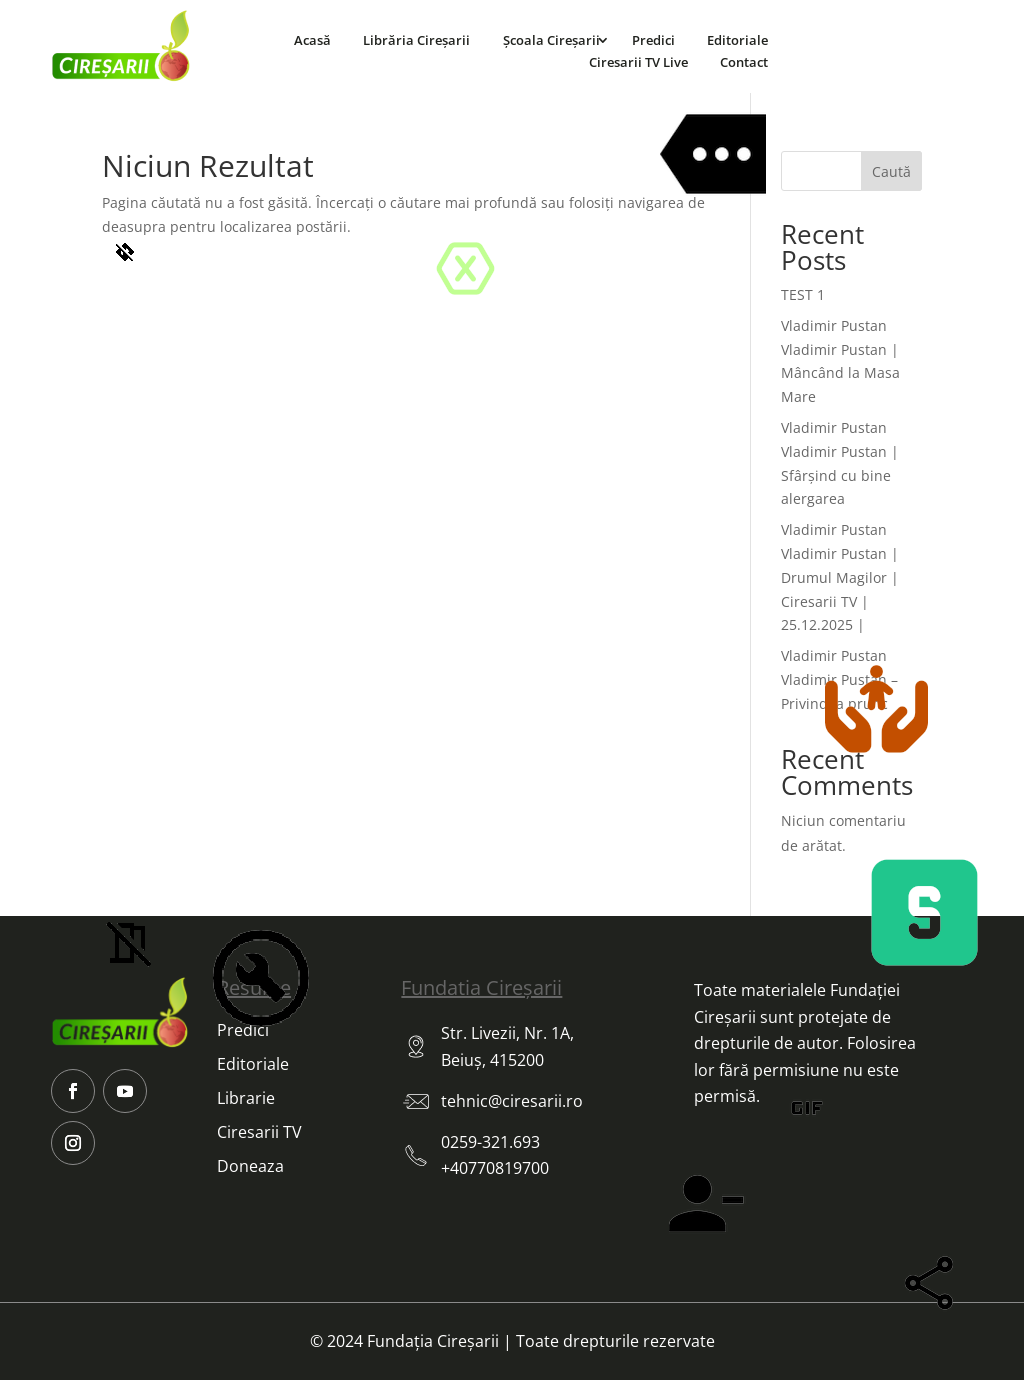 Image resolution: width=1024 pixels, height=1380 pixels. I want to click on indicates a section or item labeled "S", so click(924, 912).